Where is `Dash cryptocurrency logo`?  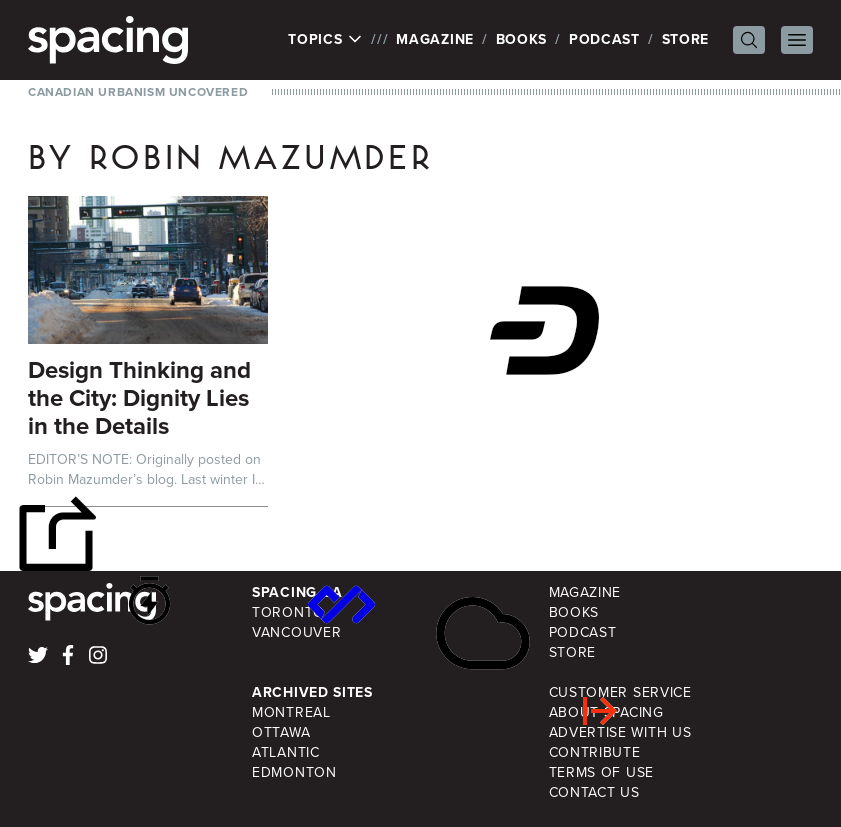 Dash cryptocurrency logo is located at coordinates (544, 330).